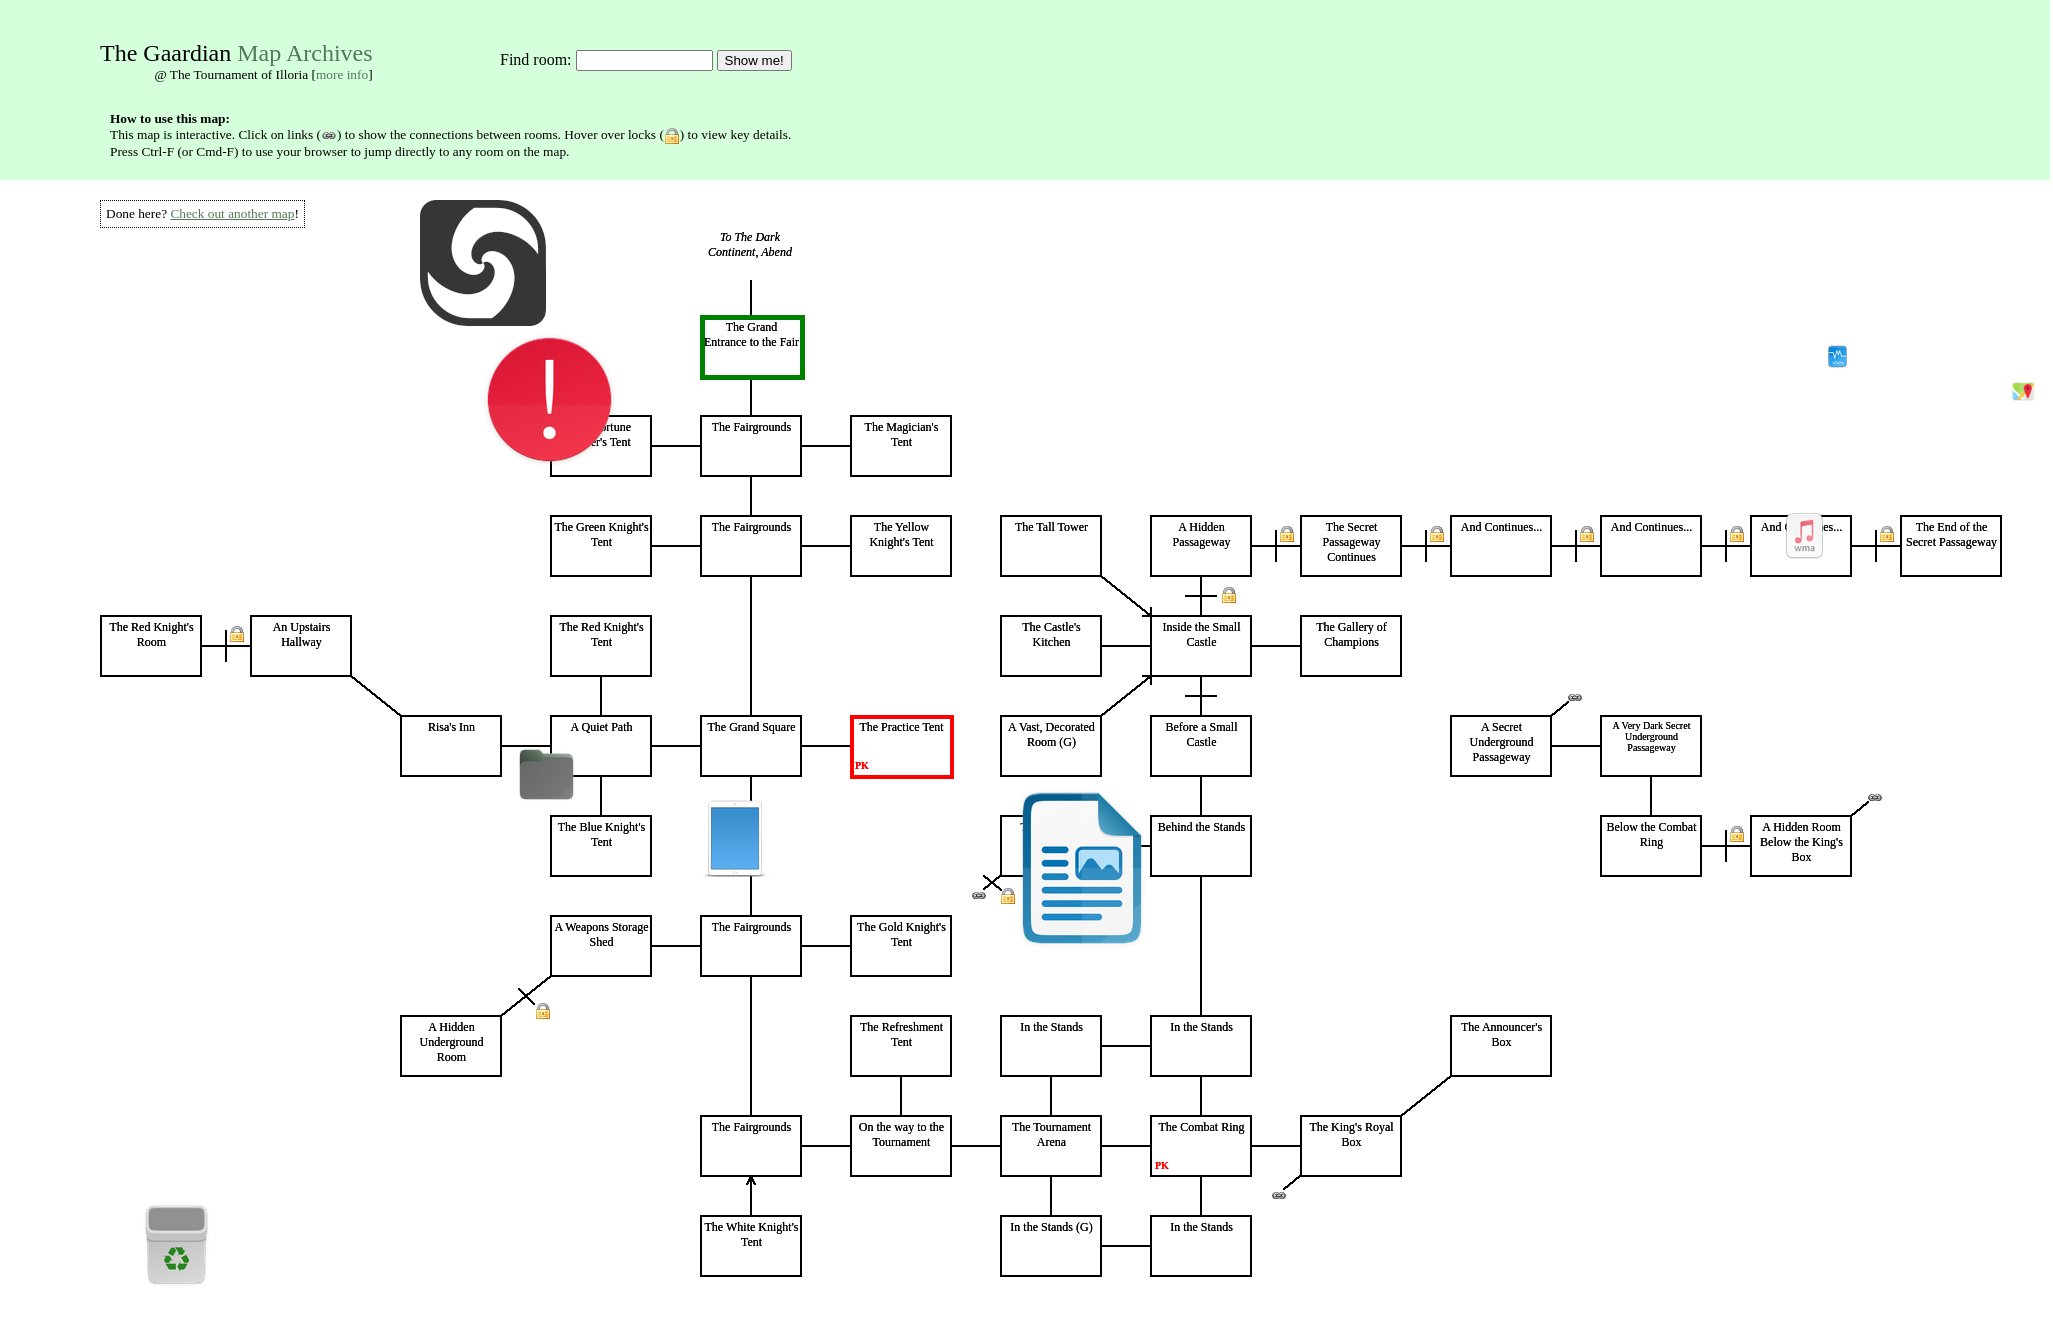 This screenshot has width=2053, height=1318. I want to click on manage connected iPad device, so click(735, 838).